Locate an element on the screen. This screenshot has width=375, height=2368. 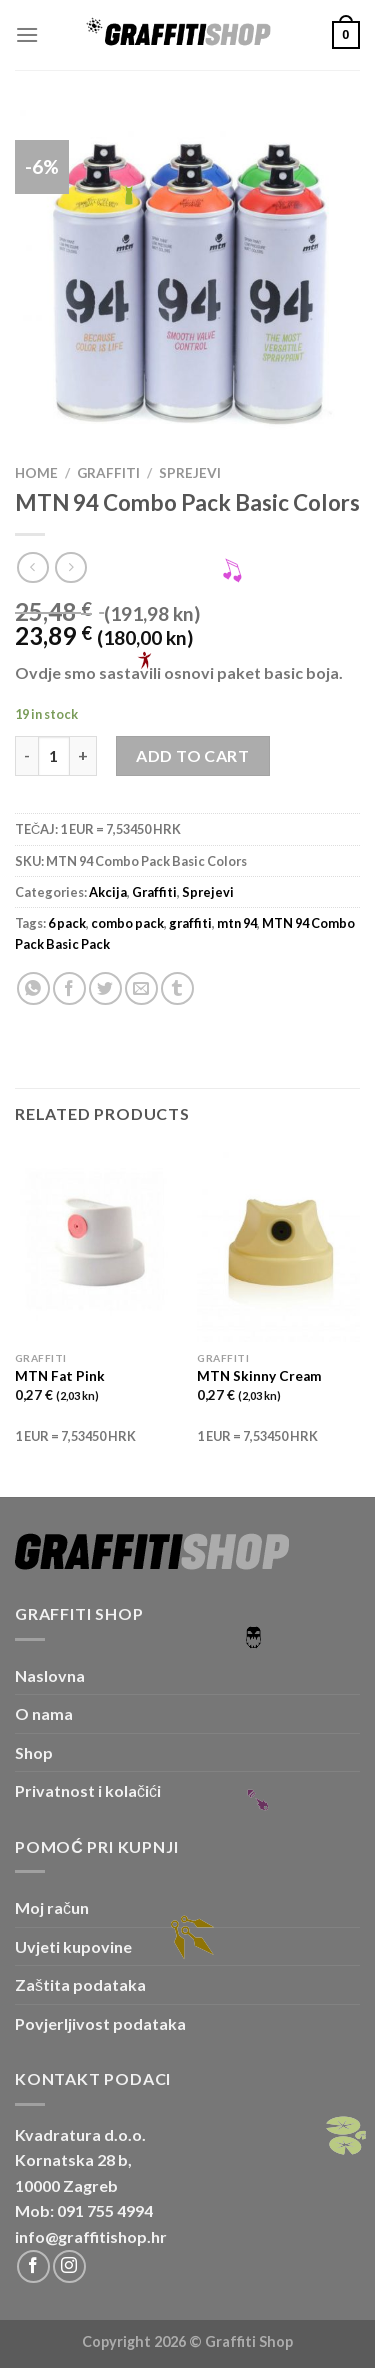
select a trap or hazard in a game interface is located at coordinates (253, 1637).